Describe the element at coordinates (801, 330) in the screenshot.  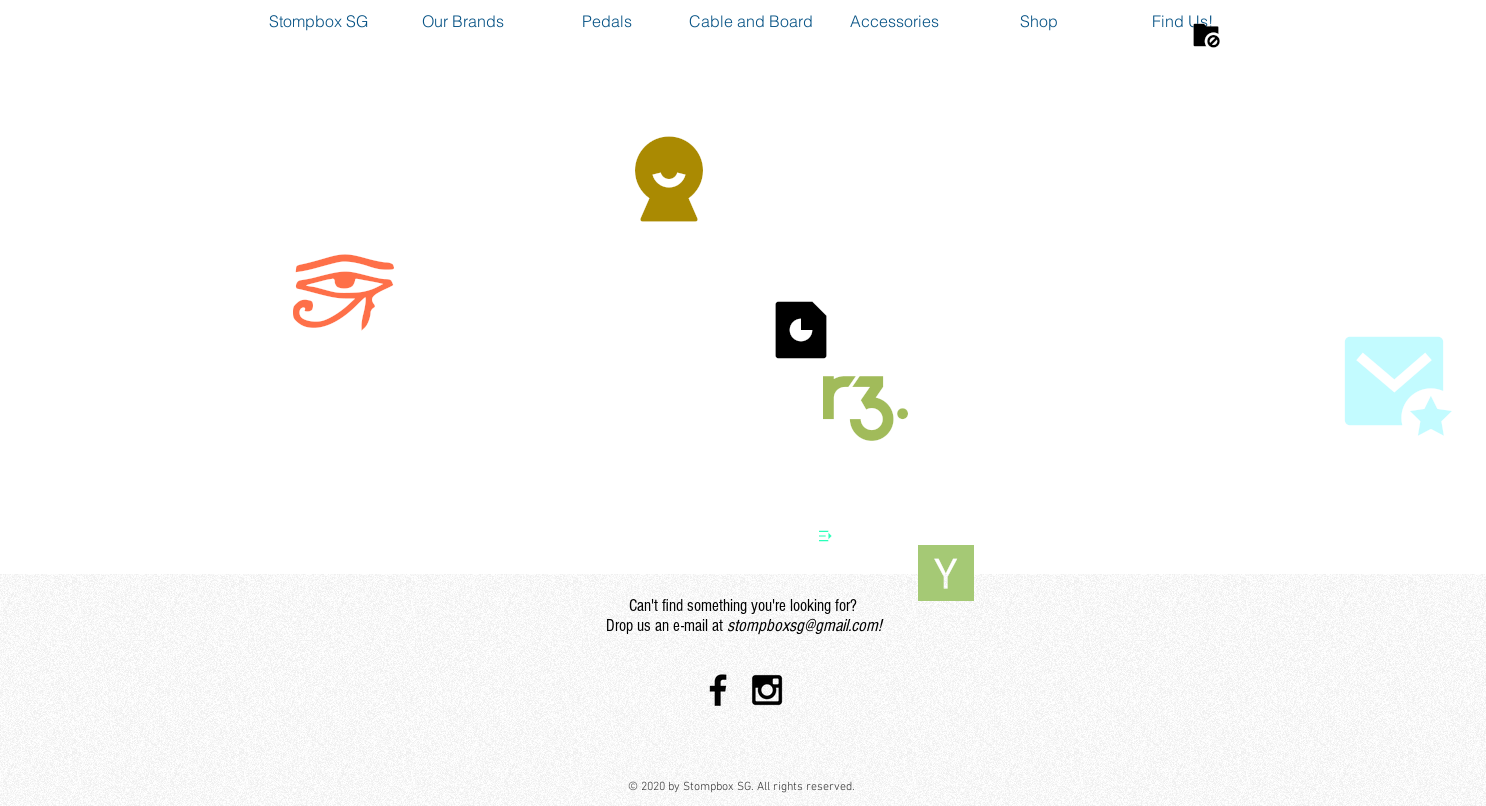
I see `view file analytics or chart report` at that location.